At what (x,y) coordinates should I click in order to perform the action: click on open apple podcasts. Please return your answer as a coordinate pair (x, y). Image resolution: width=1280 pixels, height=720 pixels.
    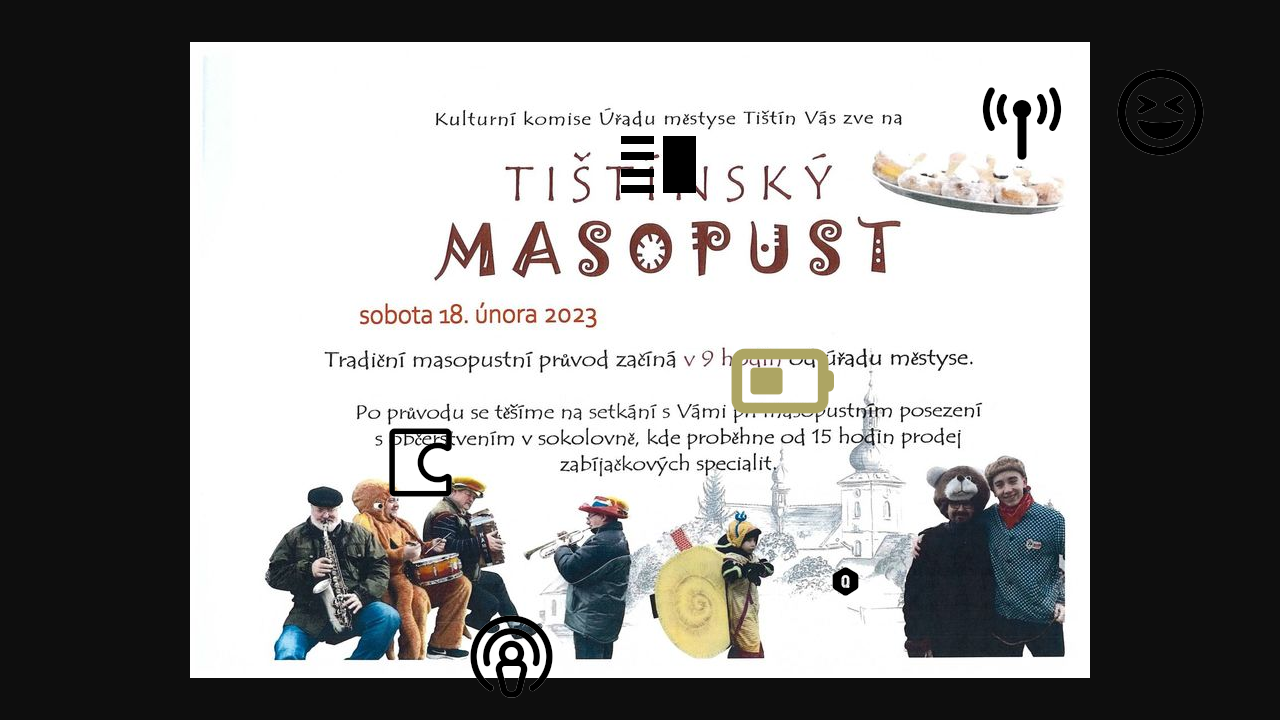
    Looking at the image, I should click on (511, 656).